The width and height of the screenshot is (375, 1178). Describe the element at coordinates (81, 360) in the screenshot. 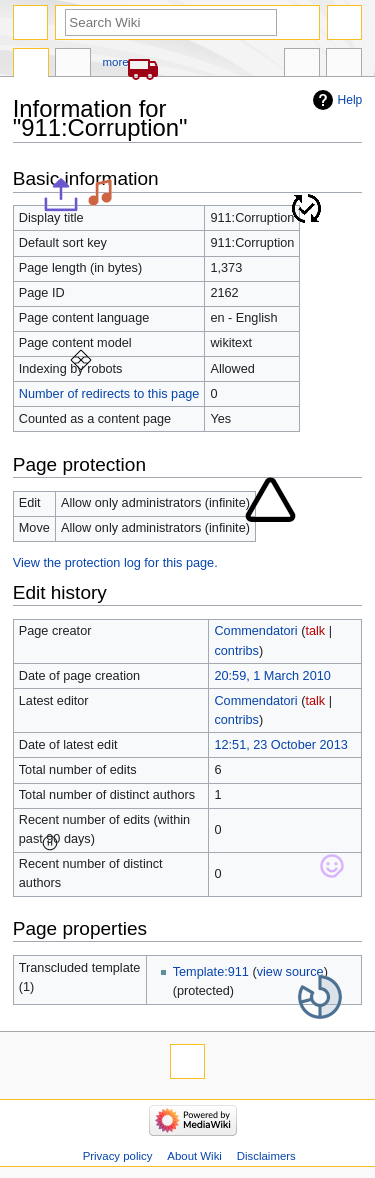

I see `access pix instant payment services` at that location.